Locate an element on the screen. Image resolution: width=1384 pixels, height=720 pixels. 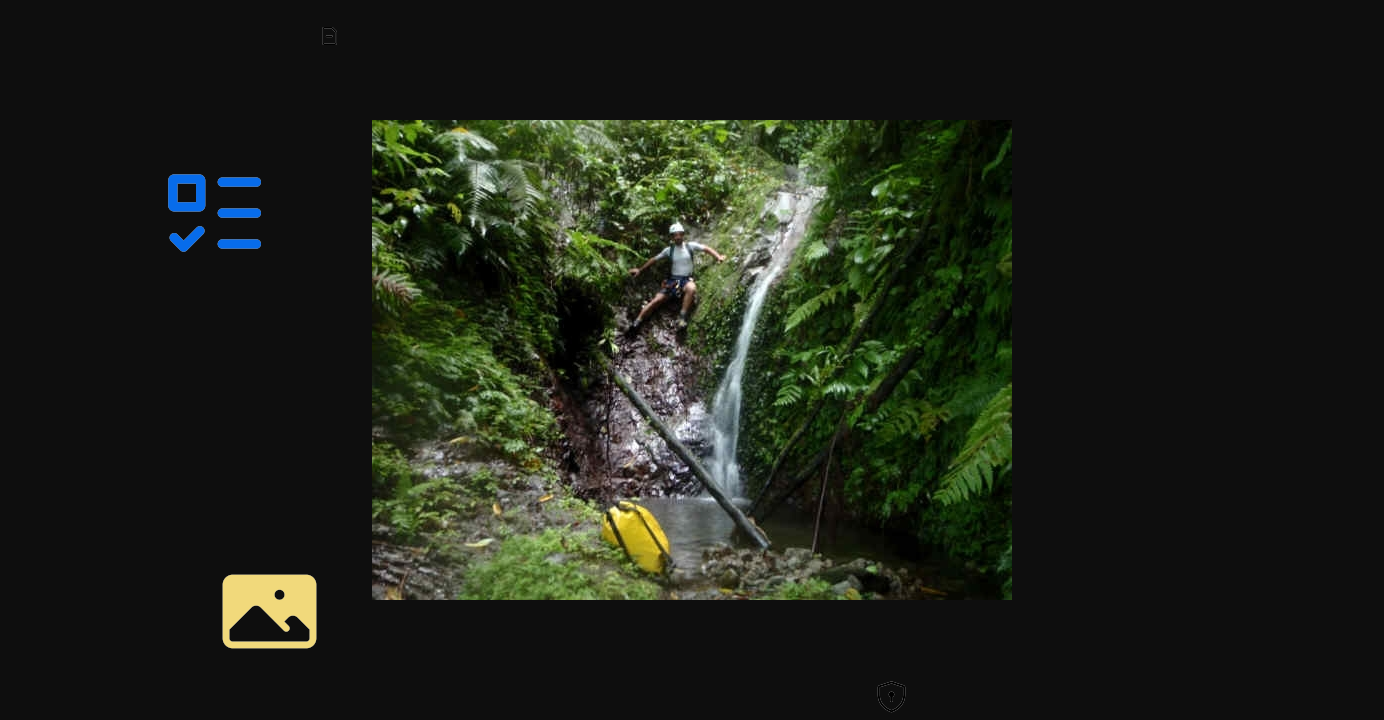
indicates a file has been removed or deleted is located at coordinates (329, 36).